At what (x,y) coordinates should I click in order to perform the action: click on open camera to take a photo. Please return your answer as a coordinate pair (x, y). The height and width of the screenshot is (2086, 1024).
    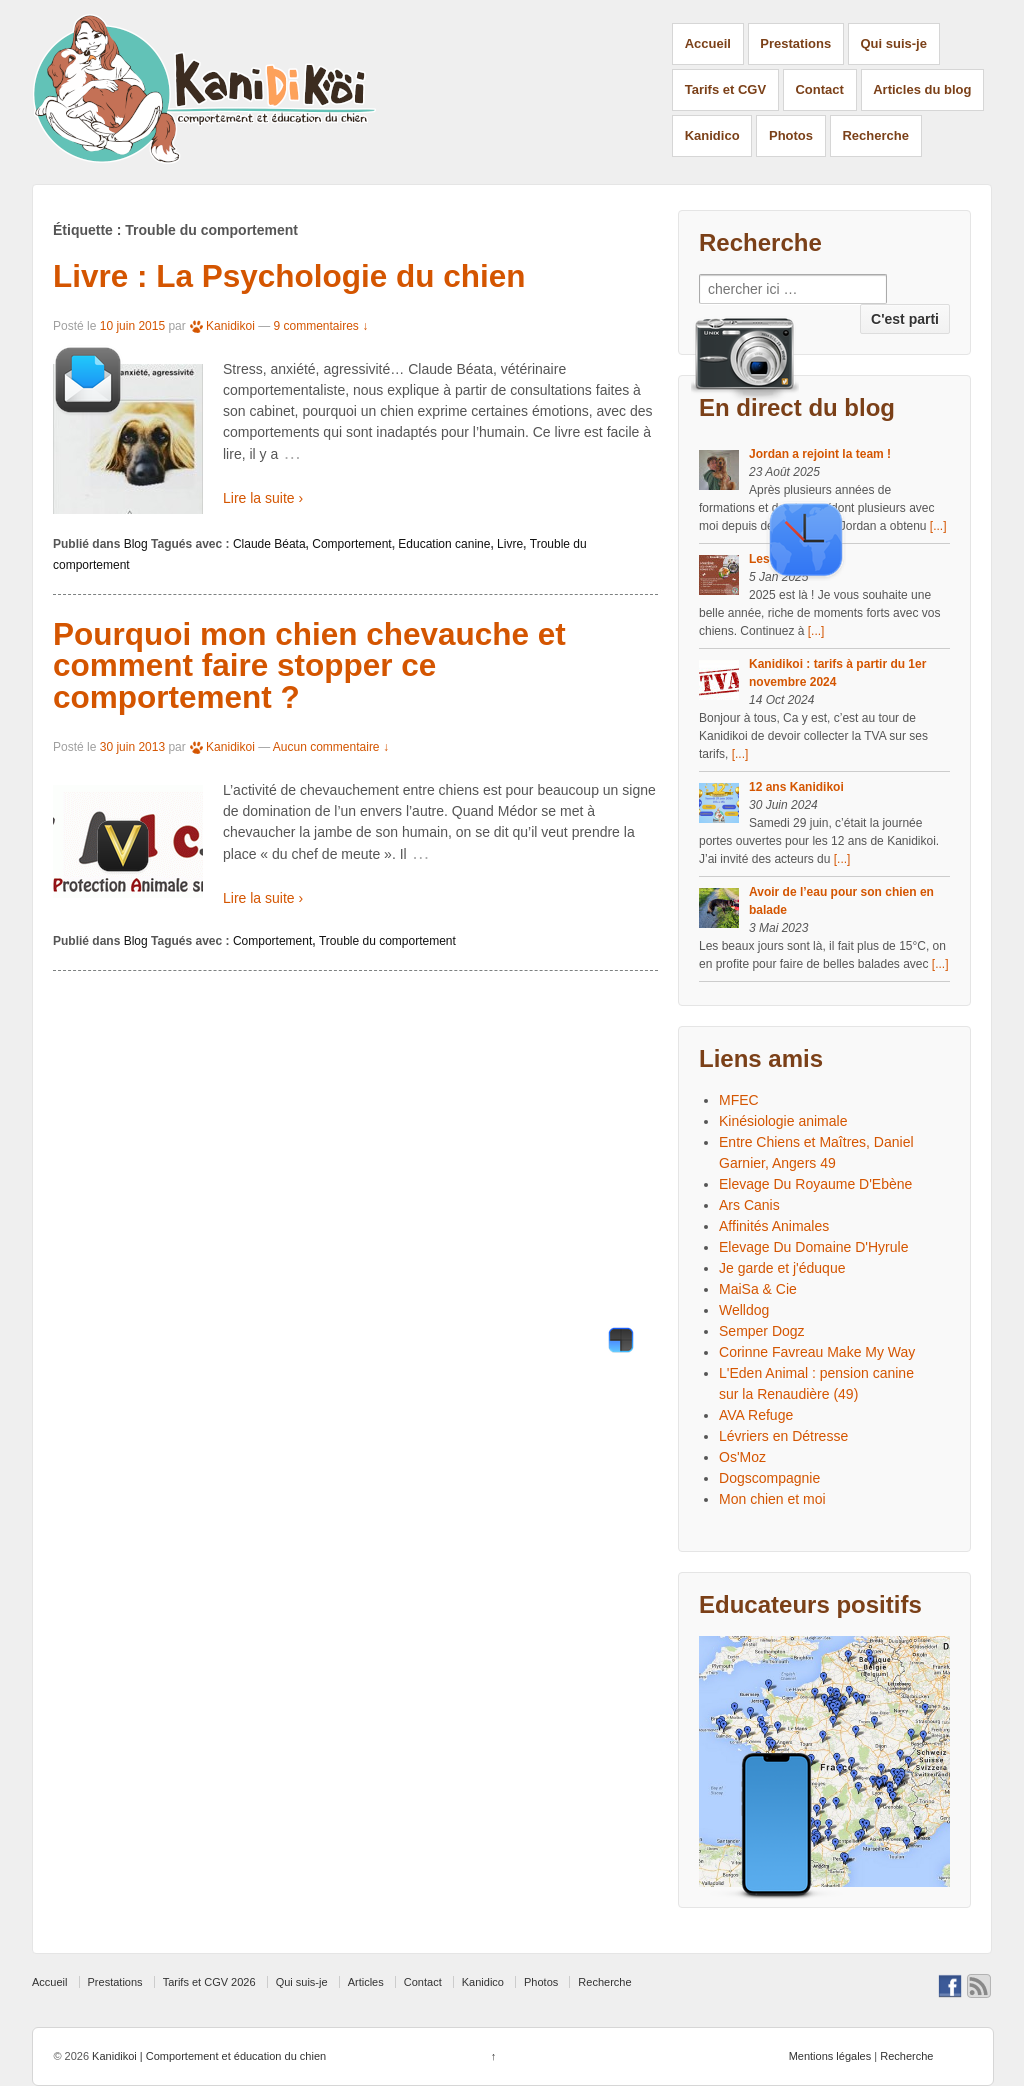
    Looking at the image, I should click on (745, 350).